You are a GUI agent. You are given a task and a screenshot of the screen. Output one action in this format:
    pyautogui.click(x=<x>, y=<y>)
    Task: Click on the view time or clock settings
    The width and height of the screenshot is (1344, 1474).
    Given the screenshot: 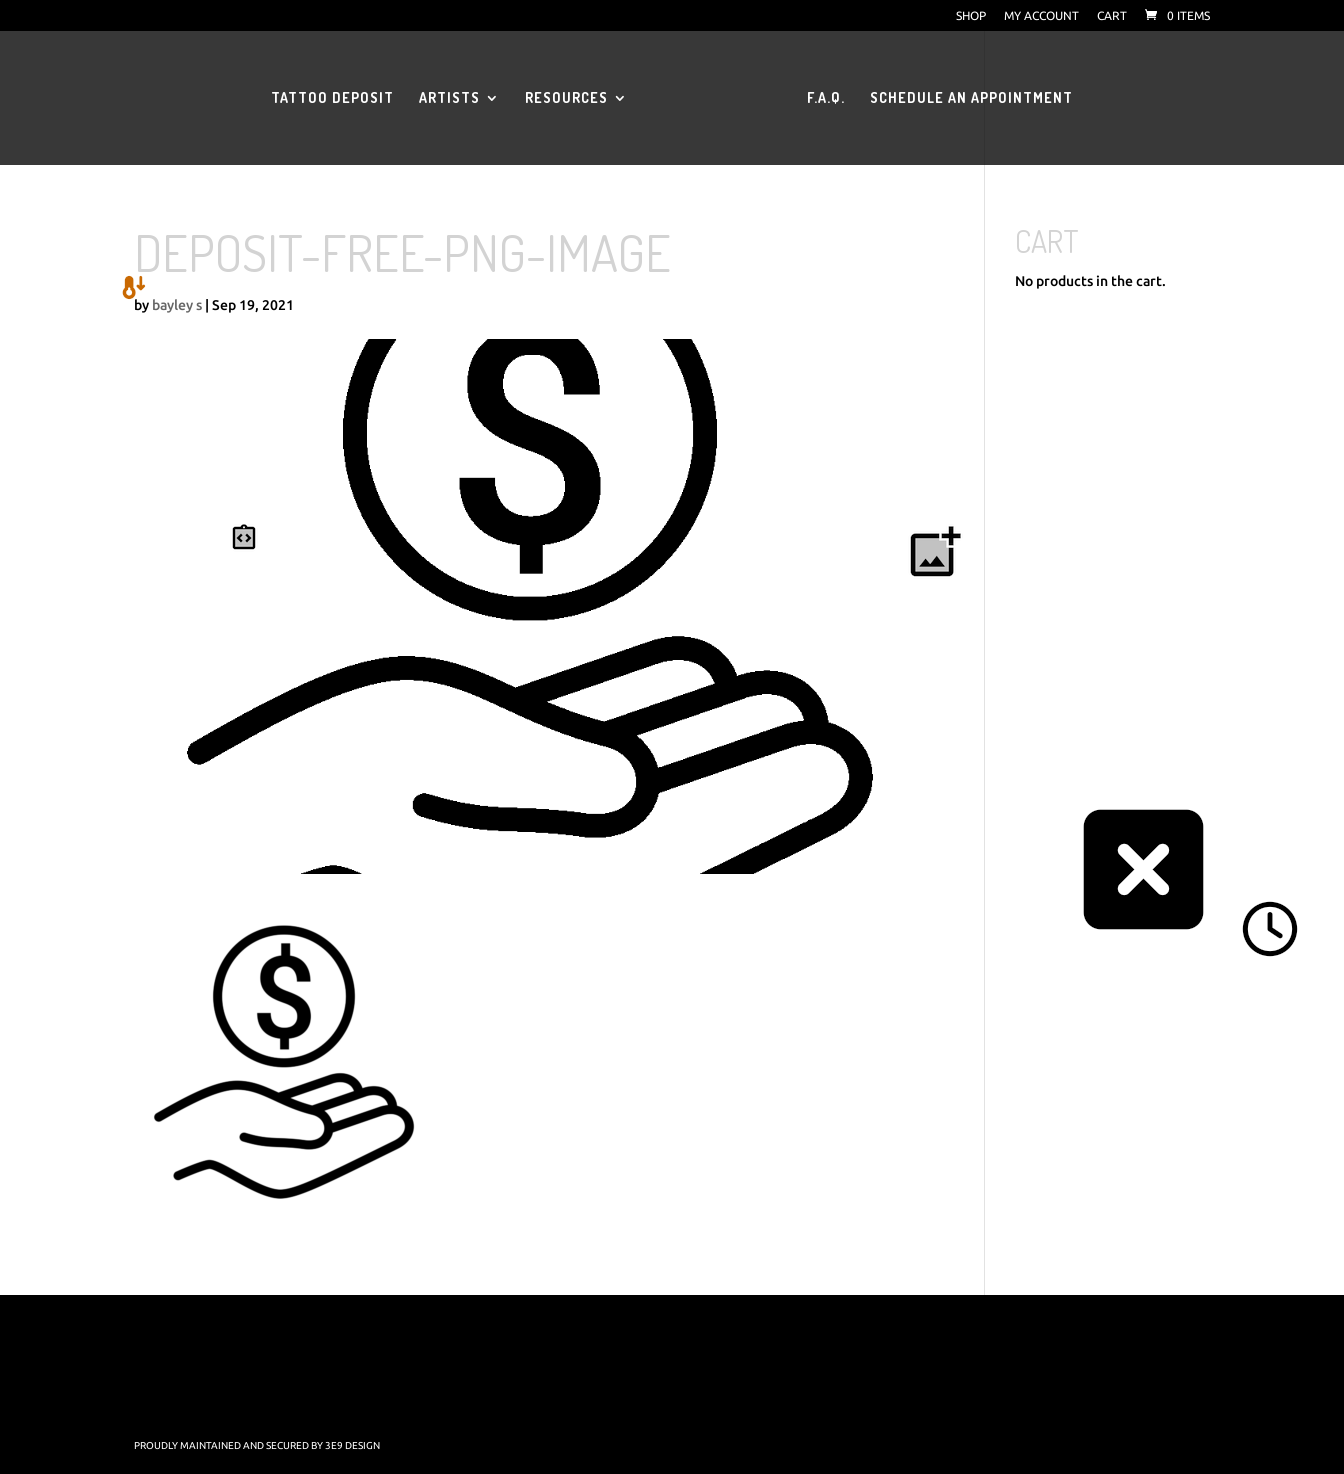 What is the action you would take?
    pyautogui.click(x=1270, y=929)
    